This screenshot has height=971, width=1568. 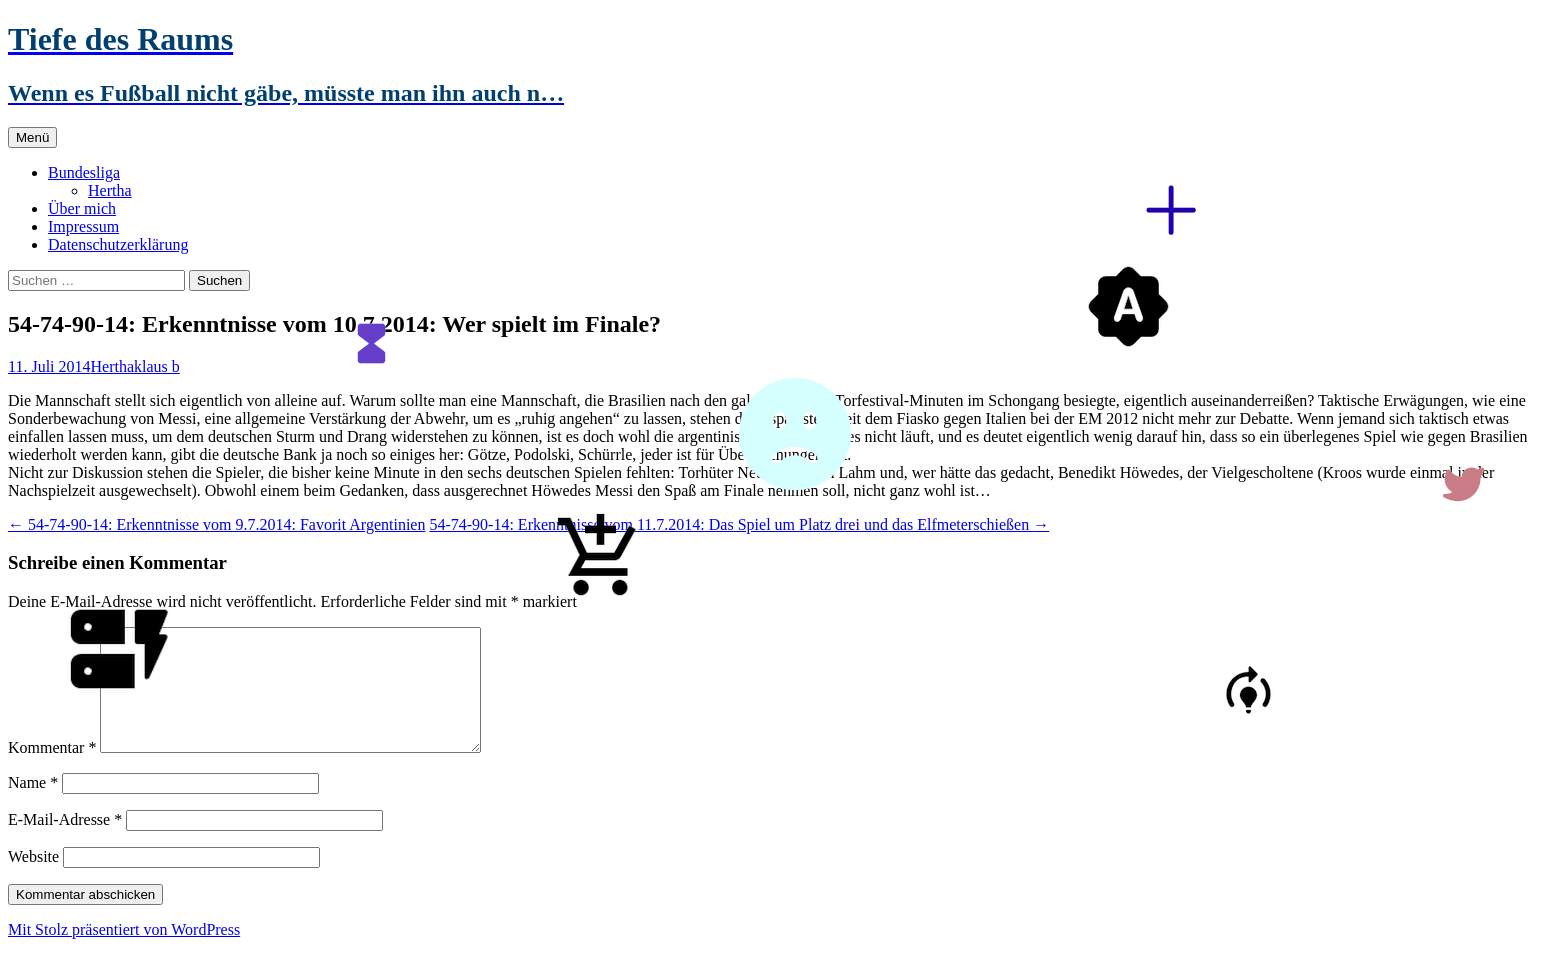 I want to click on access dynamic or auto-generated forms, so click(x=120, y=649).